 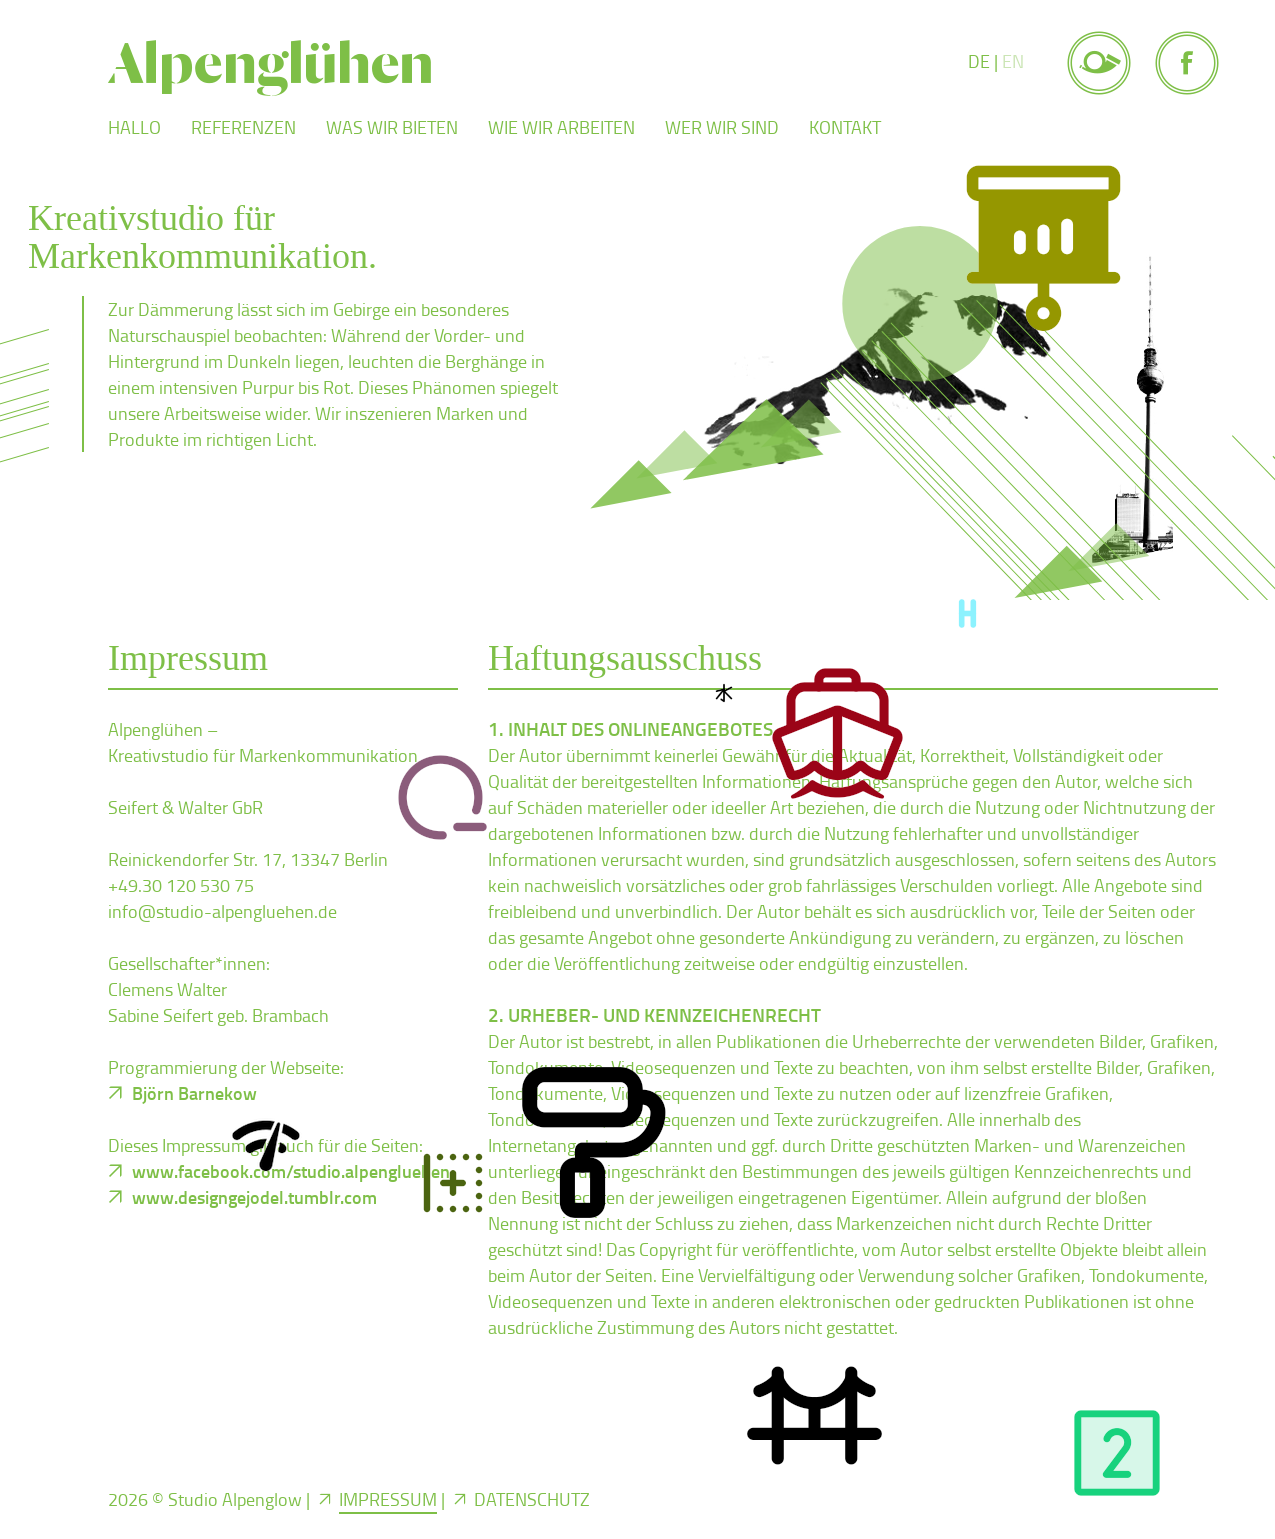 I want to click on select option number two, so click(x=1117, y=1453).